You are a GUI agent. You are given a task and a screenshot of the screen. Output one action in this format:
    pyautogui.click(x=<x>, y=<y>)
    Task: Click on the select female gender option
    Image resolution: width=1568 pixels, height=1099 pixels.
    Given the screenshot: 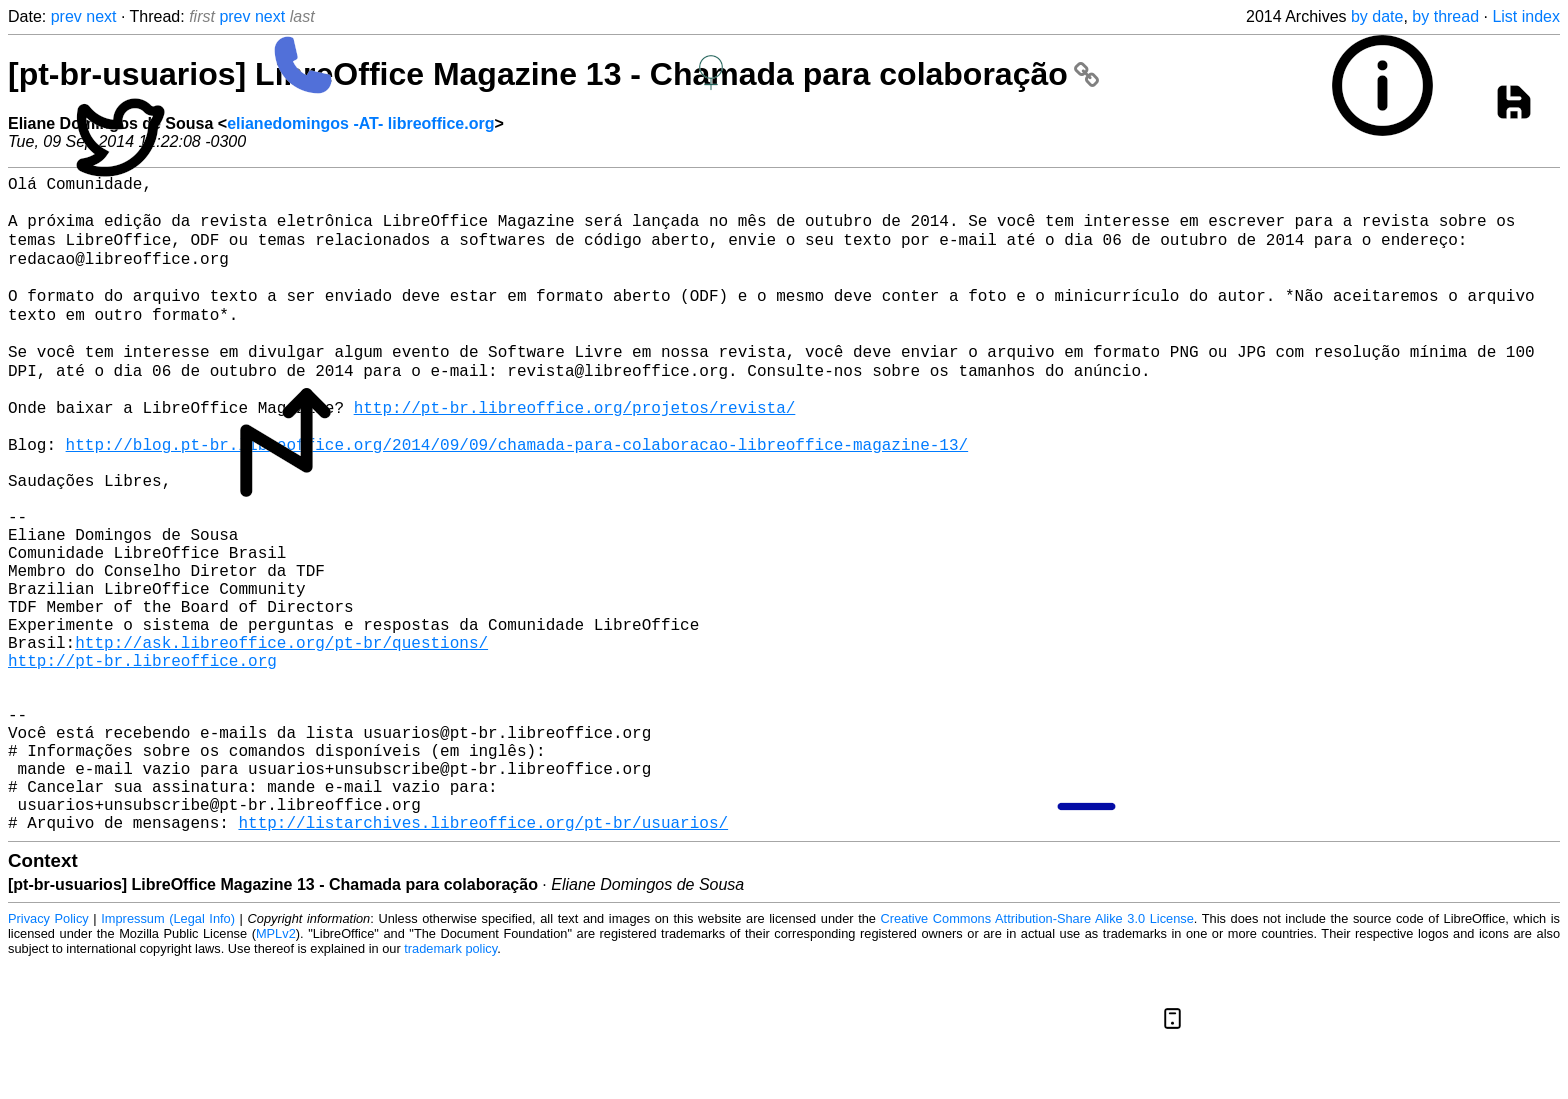 What is the action you would take?
    pyautogui.click(x=711, y=72)
    